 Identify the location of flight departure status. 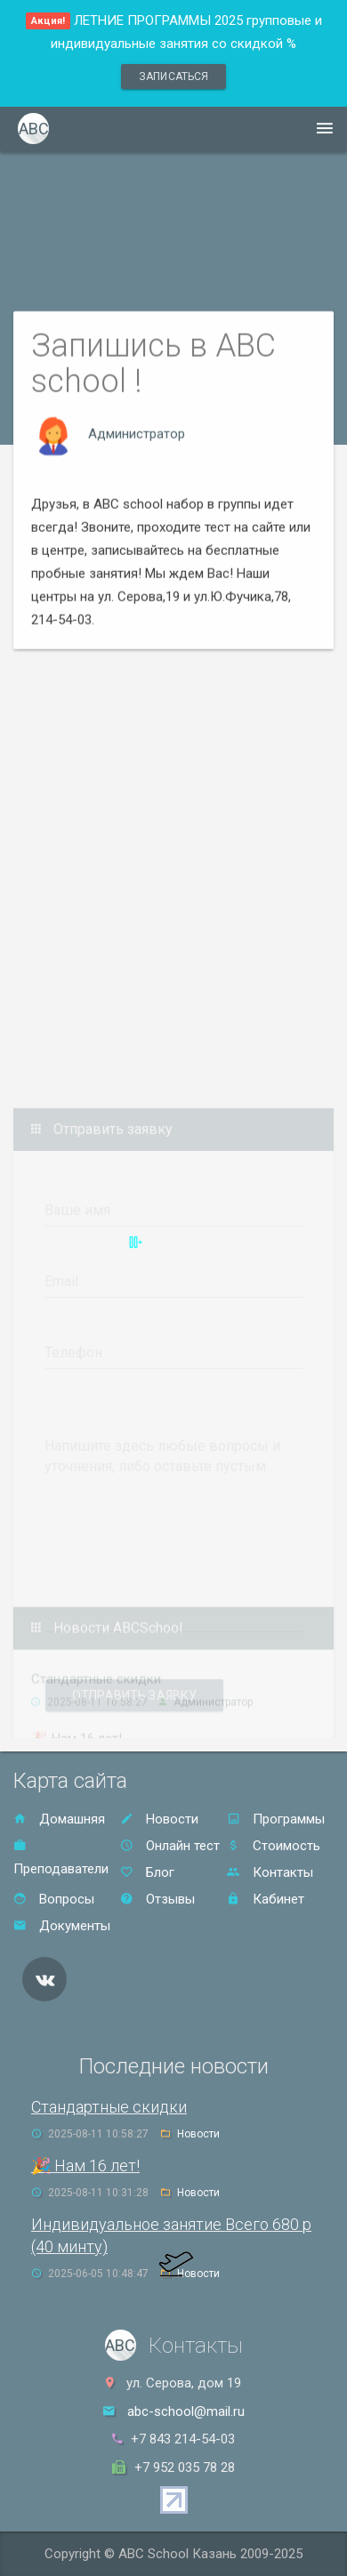
(176, 2263).